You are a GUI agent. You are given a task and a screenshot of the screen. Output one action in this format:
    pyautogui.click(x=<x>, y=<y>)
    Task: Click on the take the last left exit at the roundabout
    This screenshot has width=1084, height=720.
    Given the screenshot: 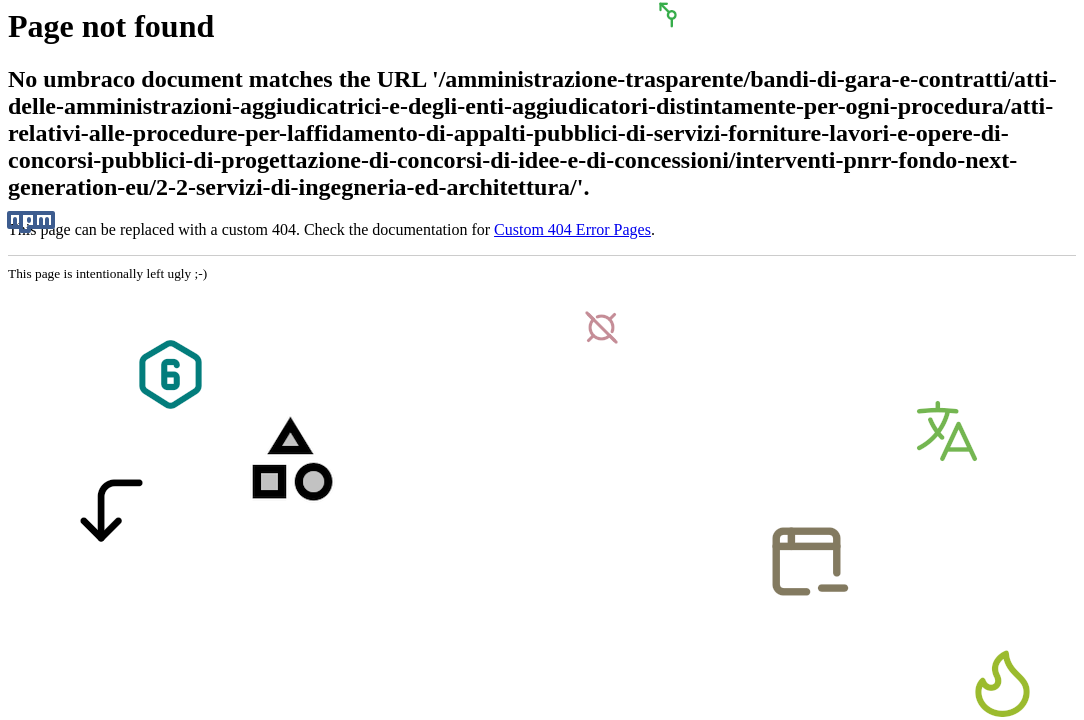 What is the action you would take?
    pyautogui.click(x=668, y=15)
    